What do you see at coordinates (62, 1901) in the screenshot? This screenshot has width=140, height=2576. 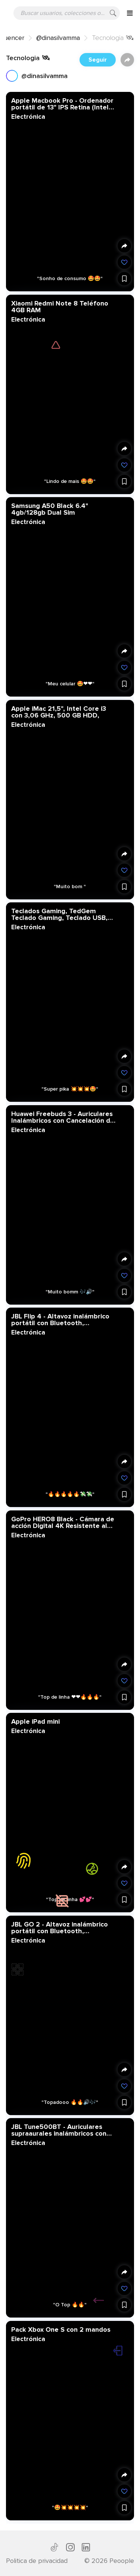 I see `disable wall or barrier feature` at bounding box center [62, 1901].